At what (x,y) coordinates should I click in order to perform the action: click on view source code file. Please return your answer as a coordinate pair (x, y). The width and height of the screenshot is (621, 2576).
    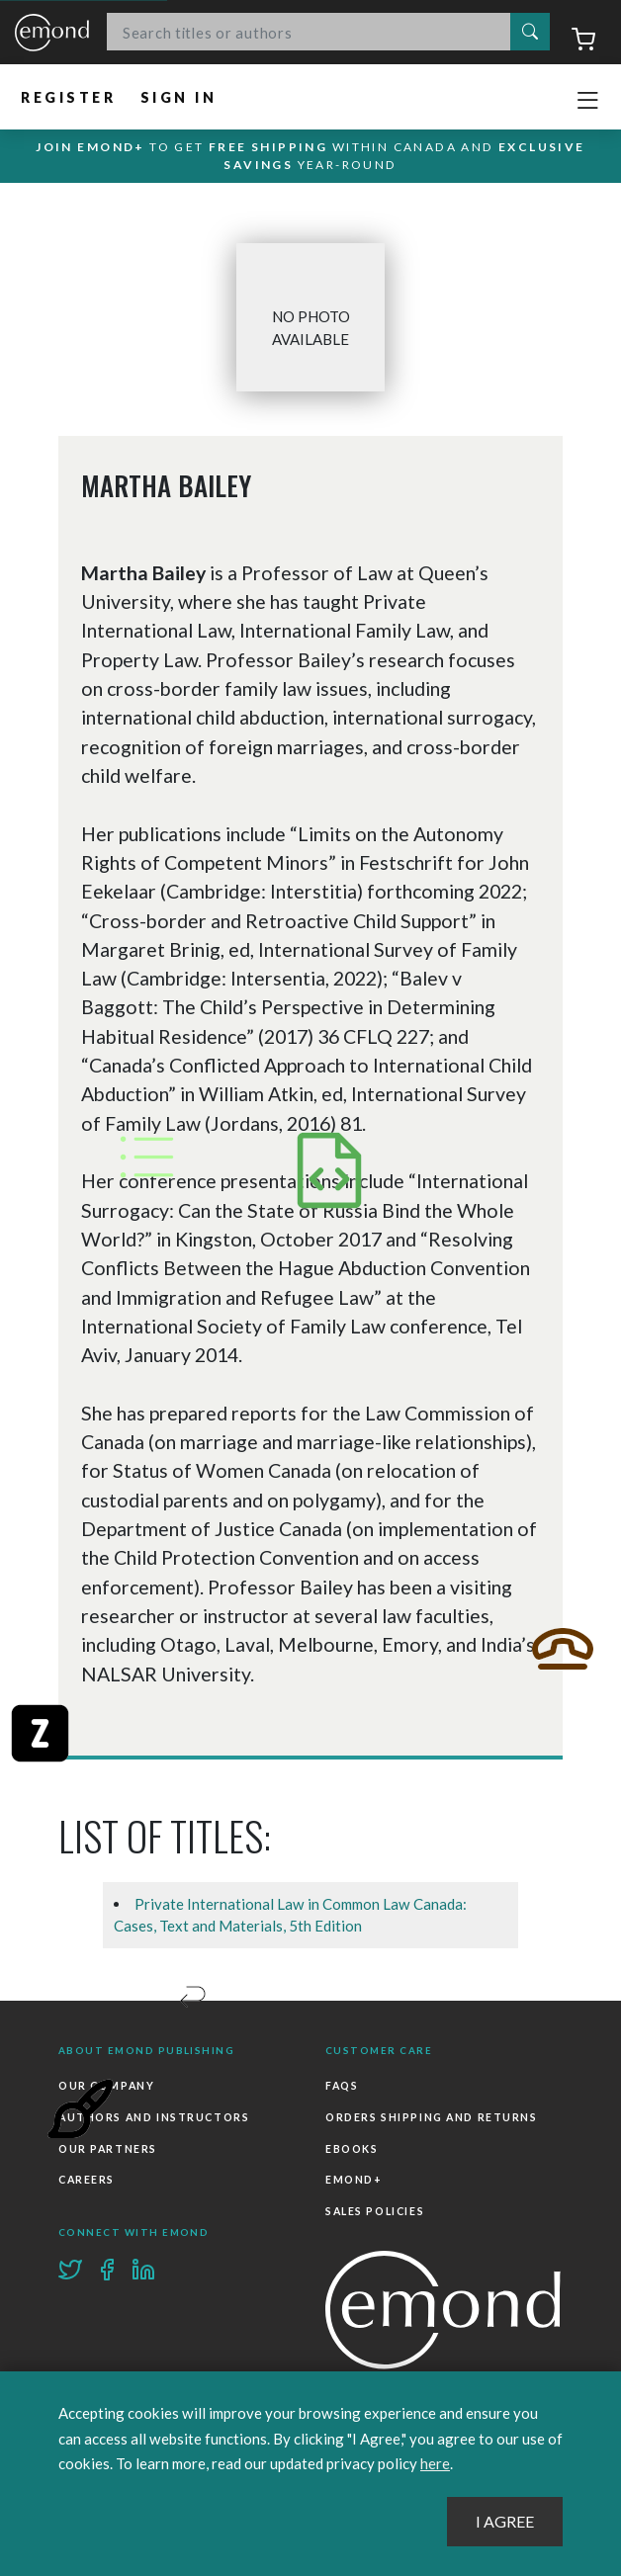
    Looking at the image, I should click on (329, 1170).